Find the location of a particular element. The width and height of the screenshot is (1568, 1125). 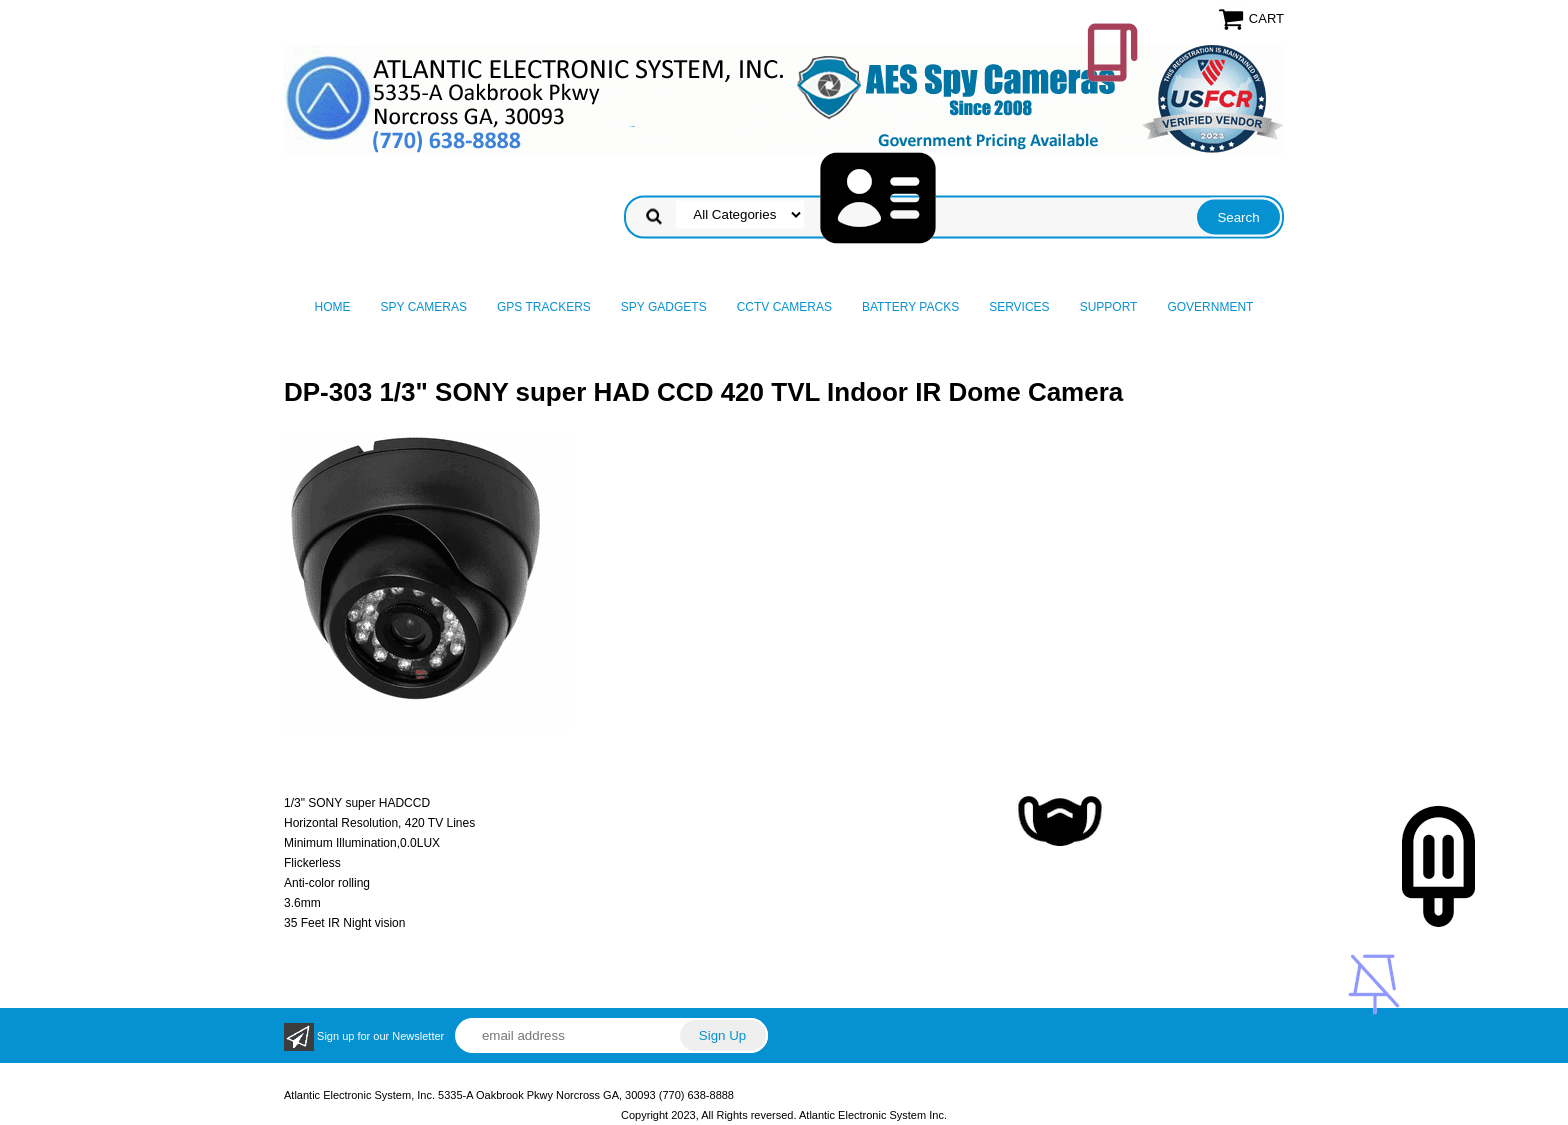

indicates frozen treats or ice cream category is located at coordinates (1438, 865).